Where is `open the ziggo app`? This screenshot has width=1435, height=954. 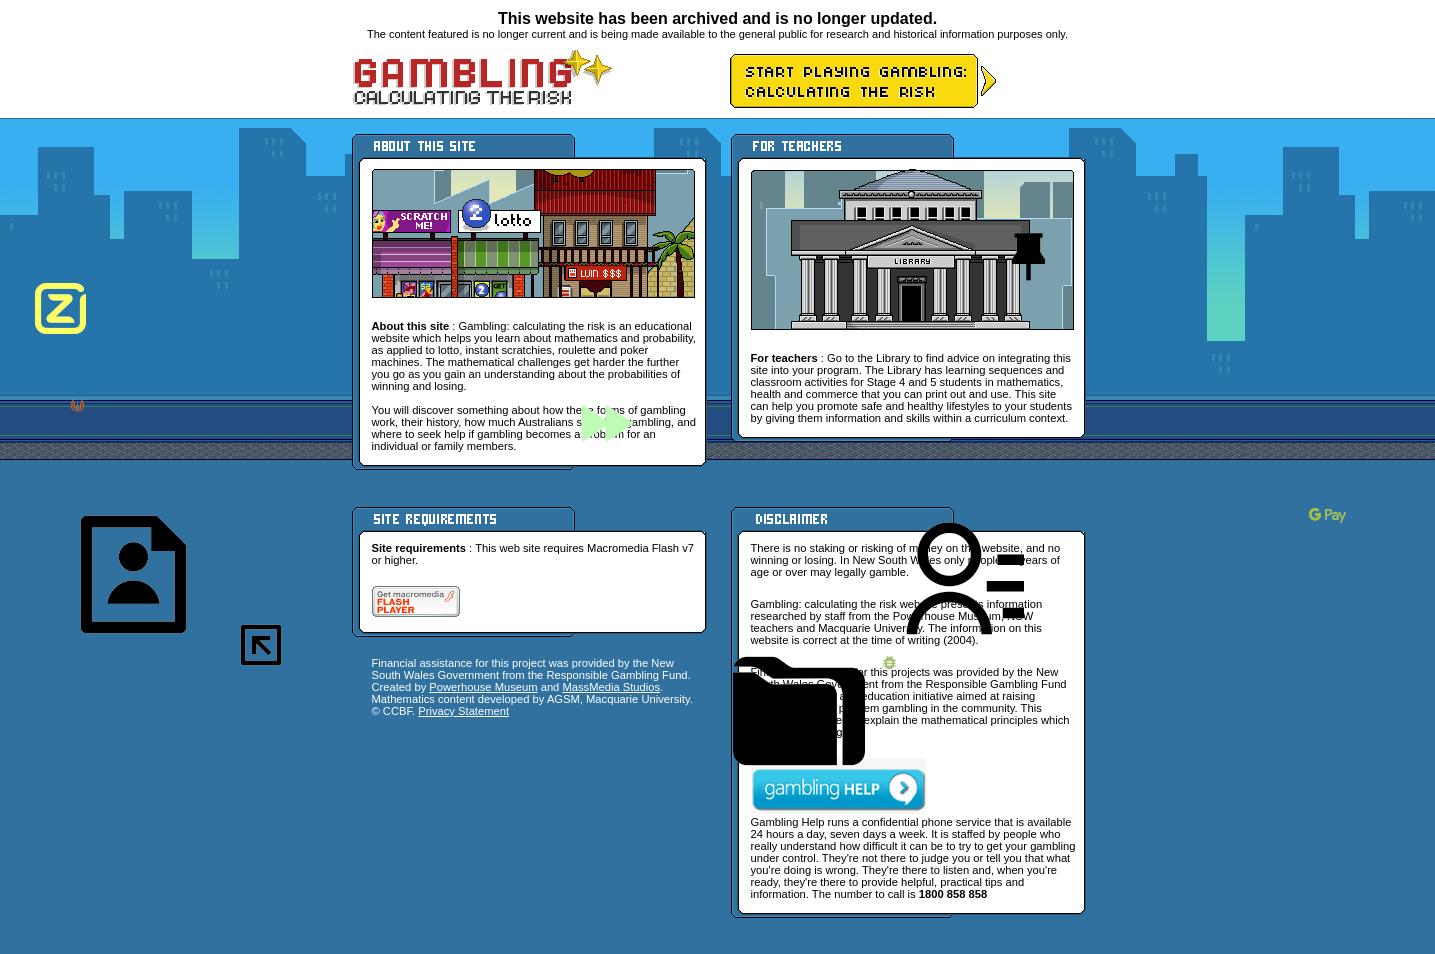 open the ziggo app is located at coordinates (60, 308).